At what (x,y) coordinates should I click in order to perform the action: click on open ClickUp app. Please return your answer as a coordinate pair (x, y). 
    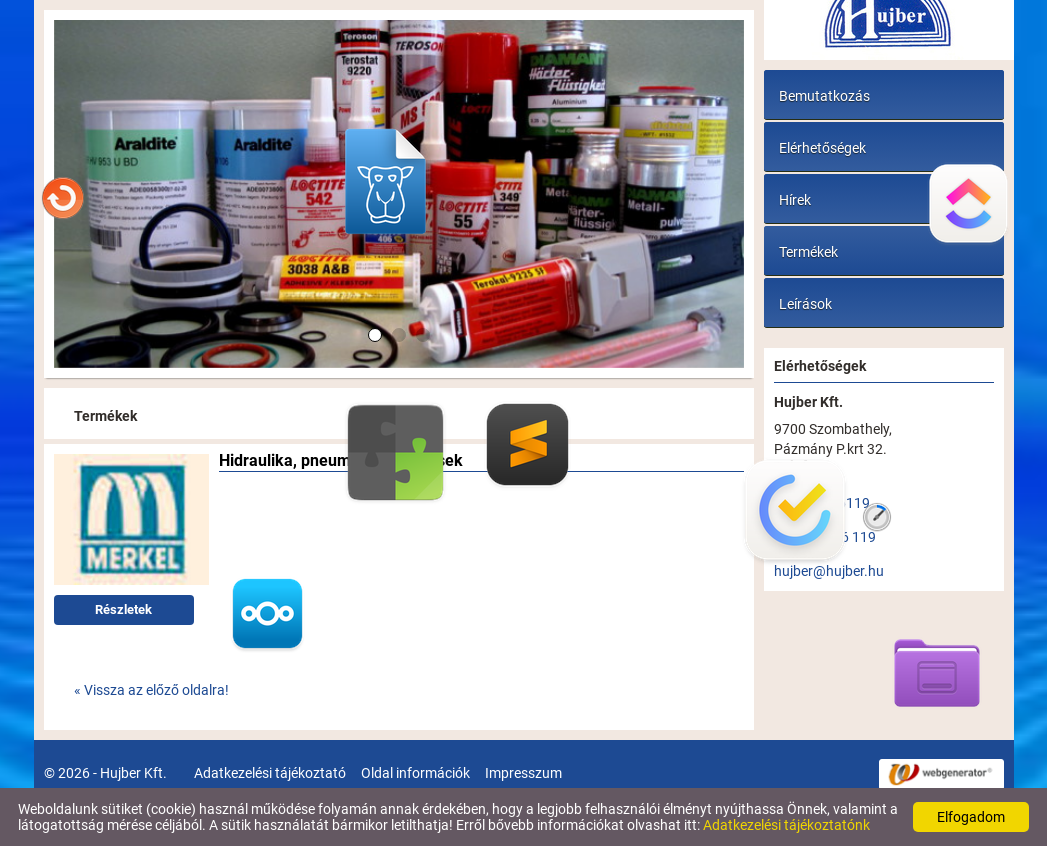
    Looking at the image, I should click on (968, 203).